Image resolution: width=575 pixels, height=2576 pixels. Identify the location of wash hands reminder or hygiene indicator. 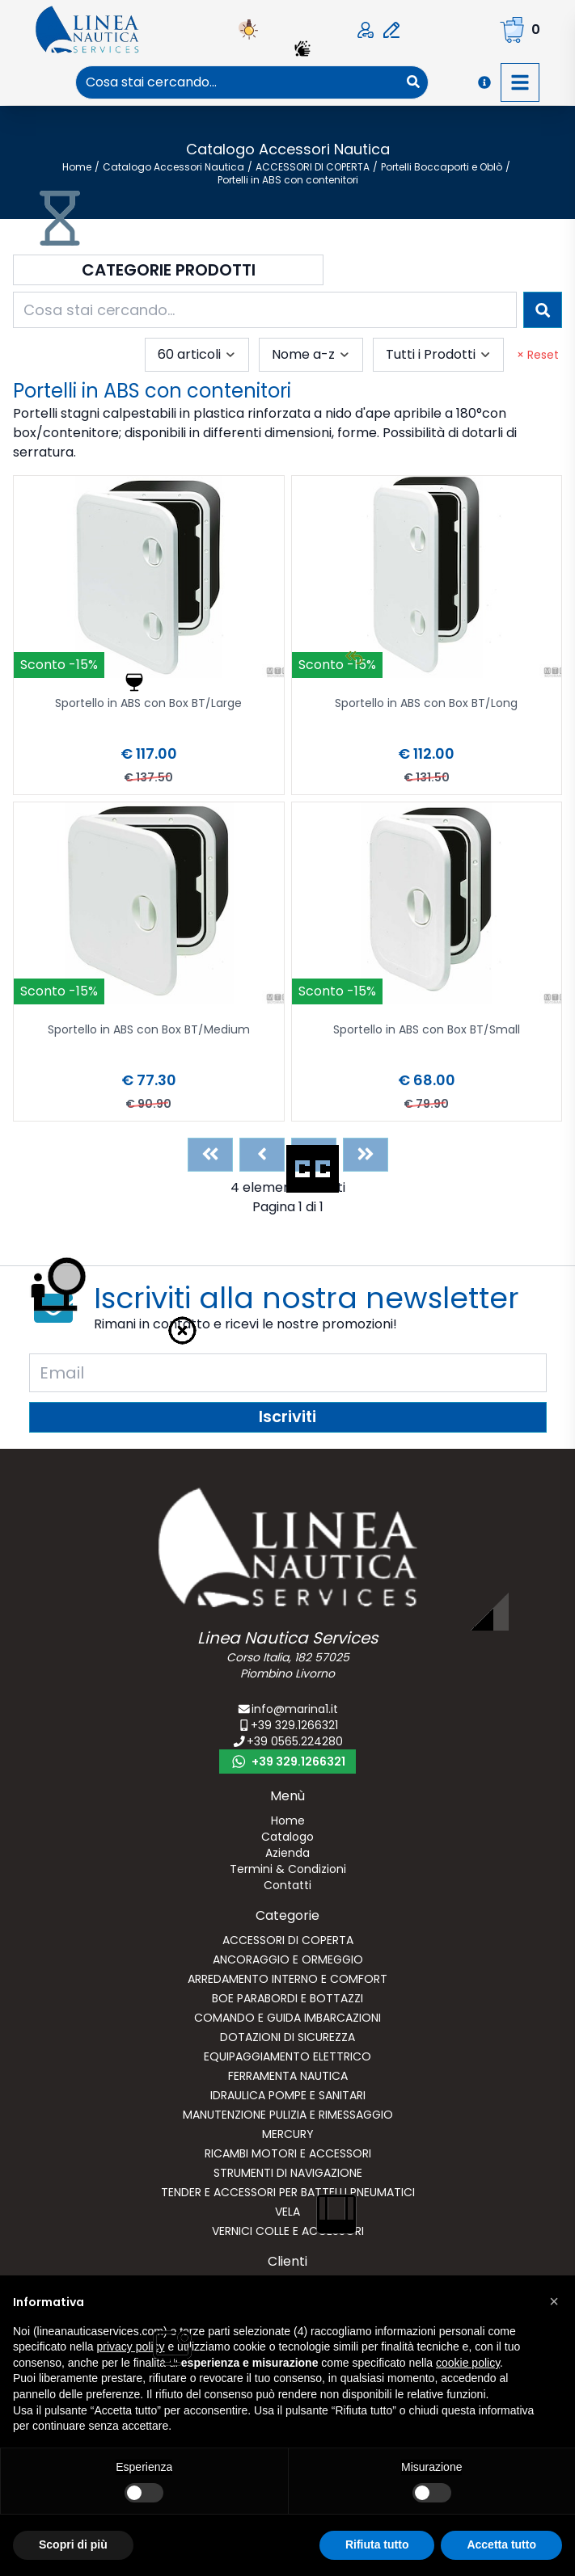
(302, 48).